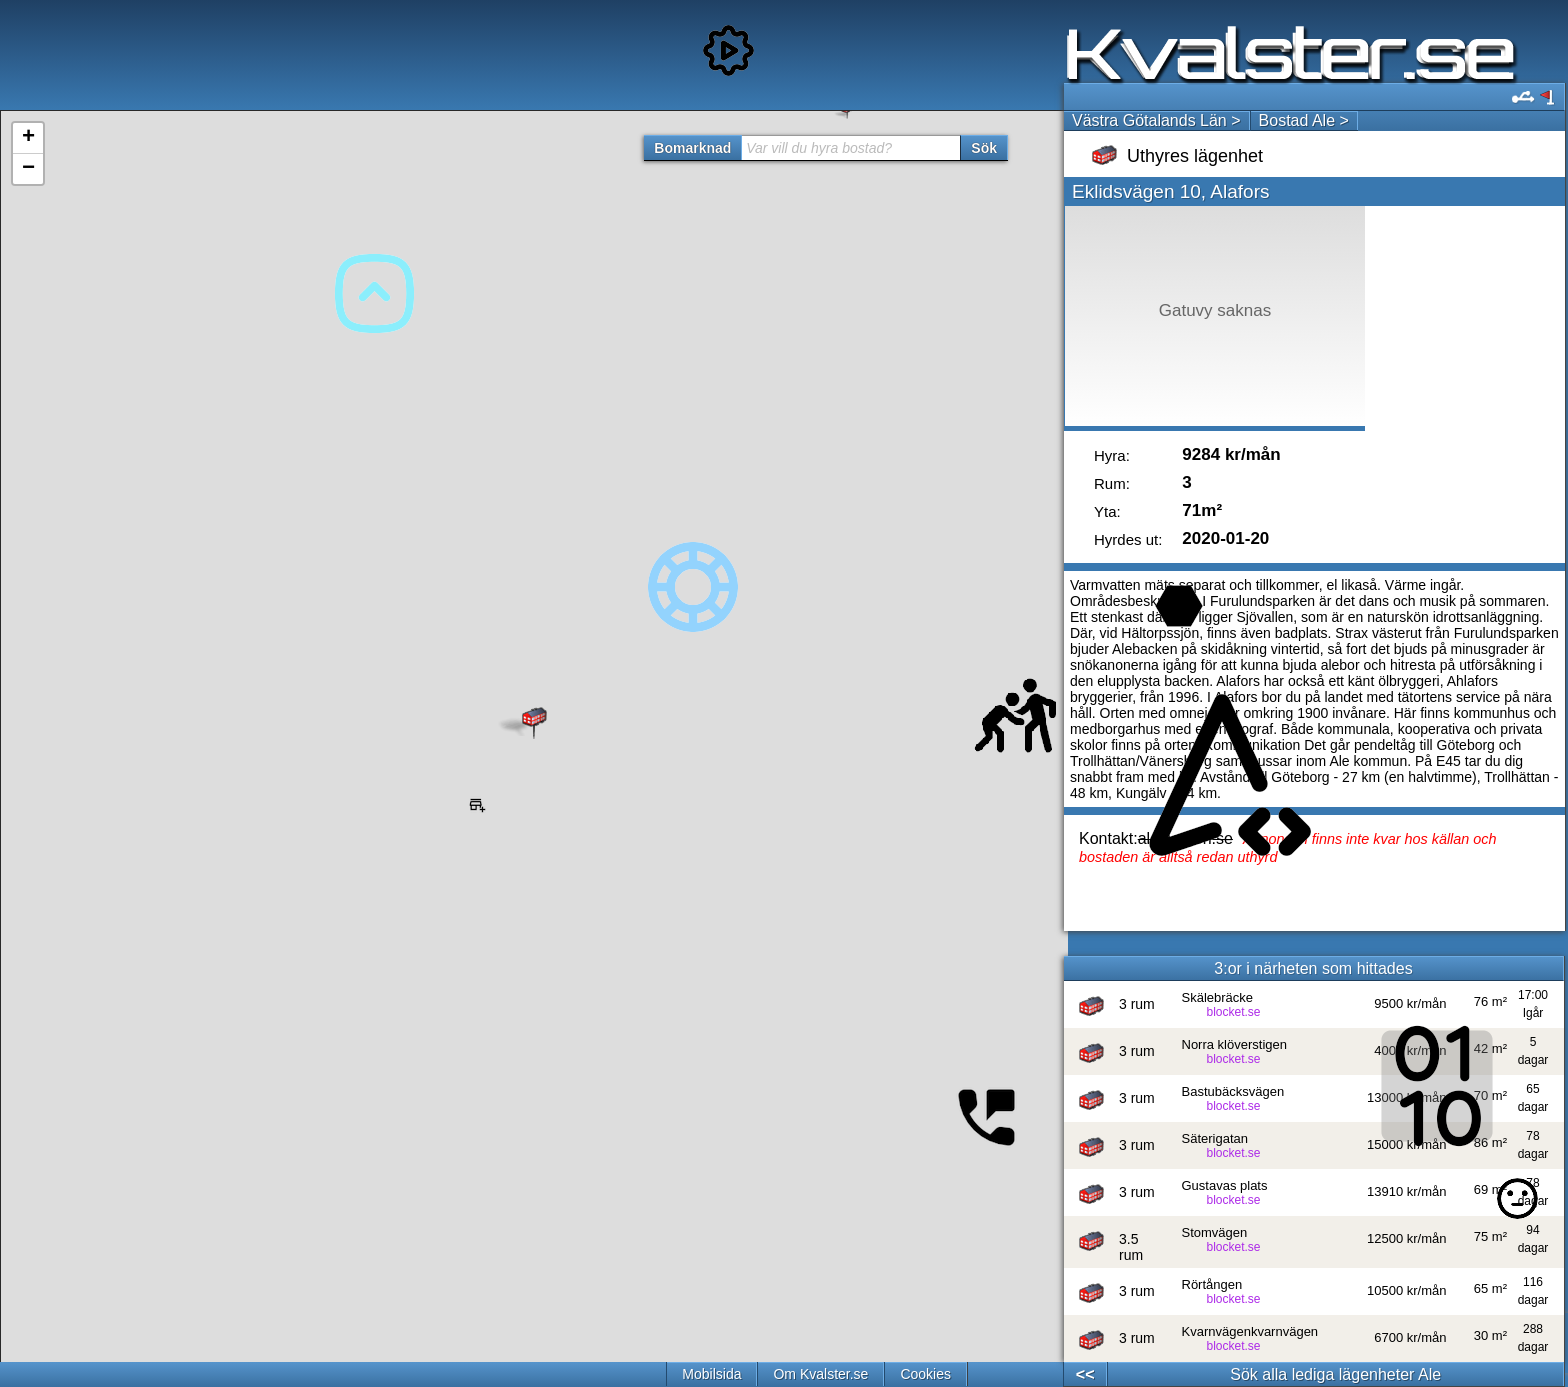 Image resolution: width=1568 pixels, height=1387 pixels. I want to click on indicates neutral feedback or rating, so click(1517, 1198).